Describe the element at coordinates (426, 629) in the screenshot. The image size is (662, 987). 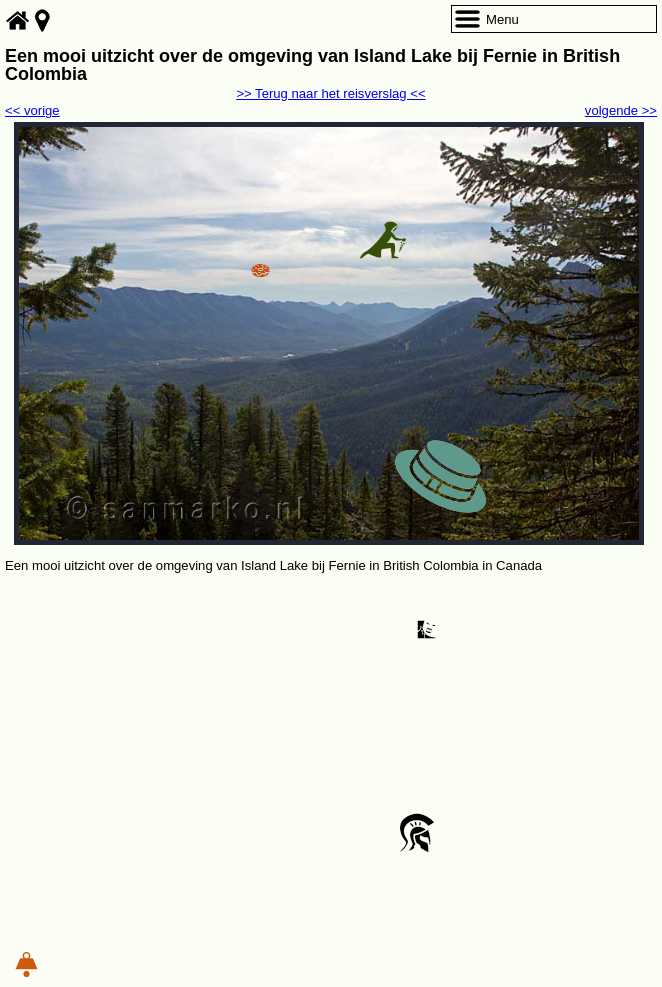
I see `vampire bite attack action in a game` at that location.